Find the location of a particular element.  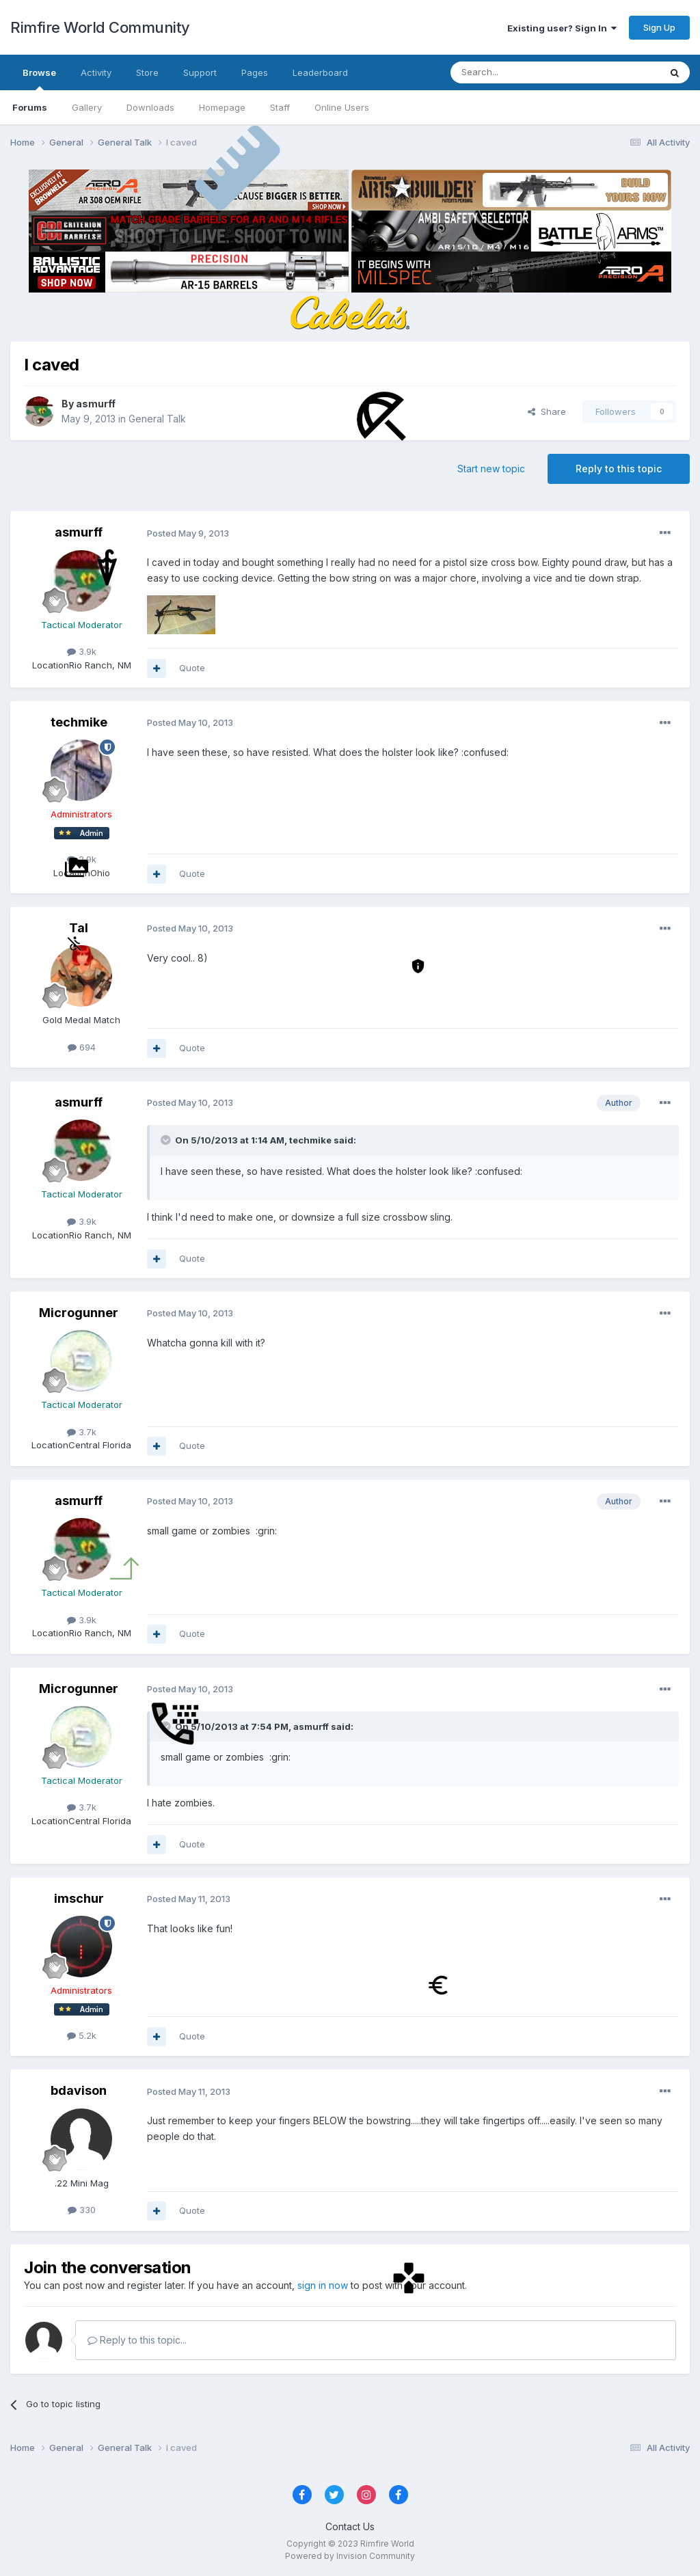

indicates rainy weather conditions is located at coordinates (107, 568).